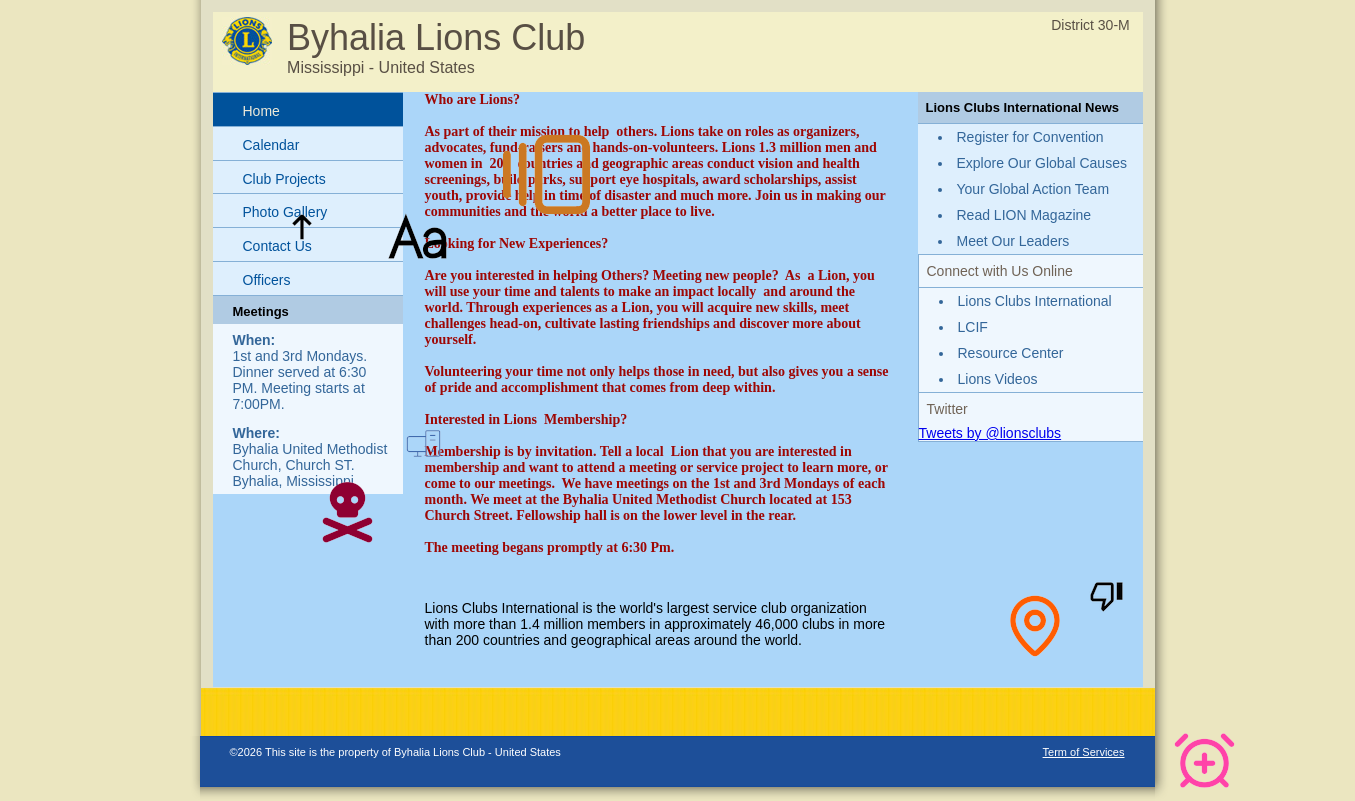  What do you see at coordinates (417, 237) in the screenshot?
I see `change font or text settings` at bounding box center [417, 237].